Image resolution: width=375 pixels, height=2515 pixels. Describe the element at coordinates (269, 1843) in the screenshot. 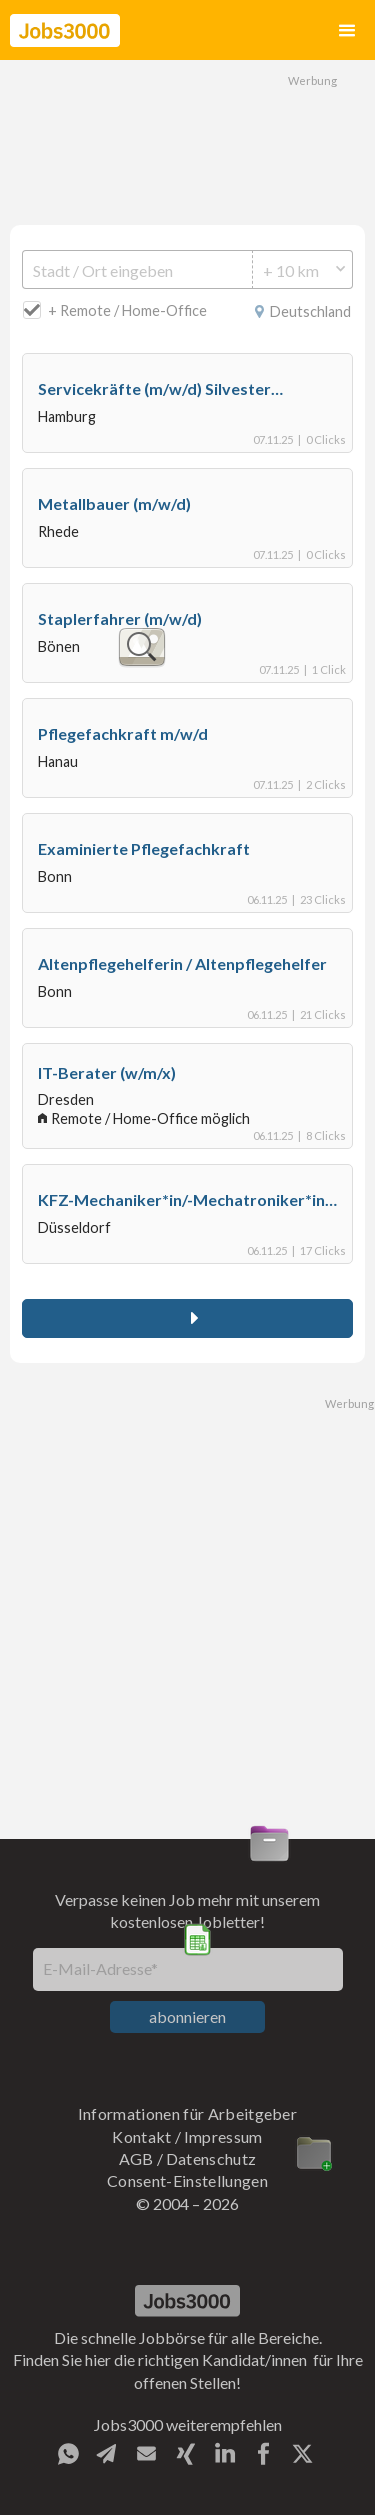

I see `open the file manager` at that location.